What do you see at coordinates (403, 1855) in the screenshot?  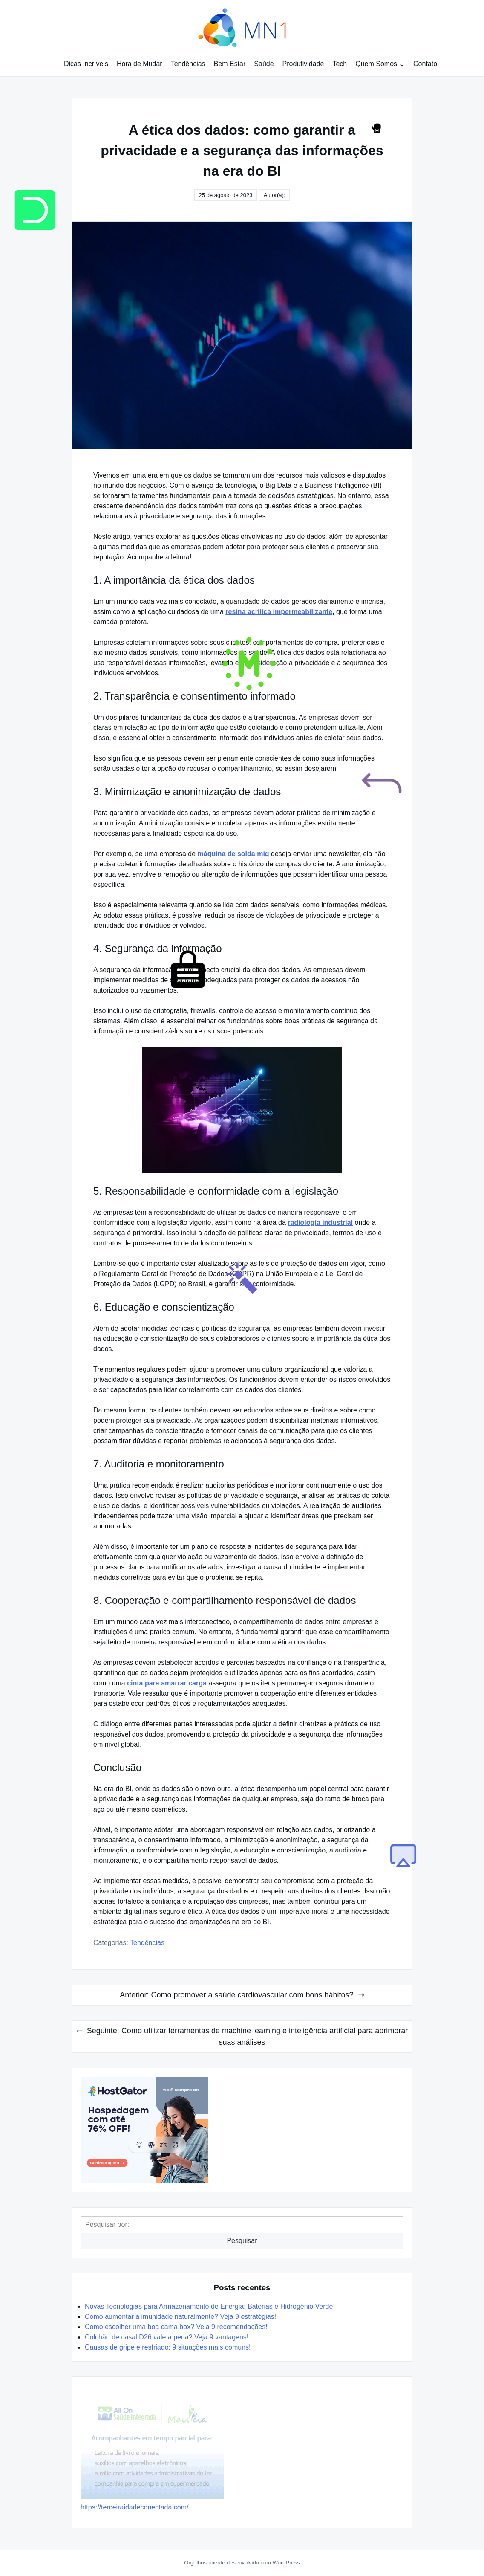 I see `stream content to an external display` at bounding box center [403, 1855].